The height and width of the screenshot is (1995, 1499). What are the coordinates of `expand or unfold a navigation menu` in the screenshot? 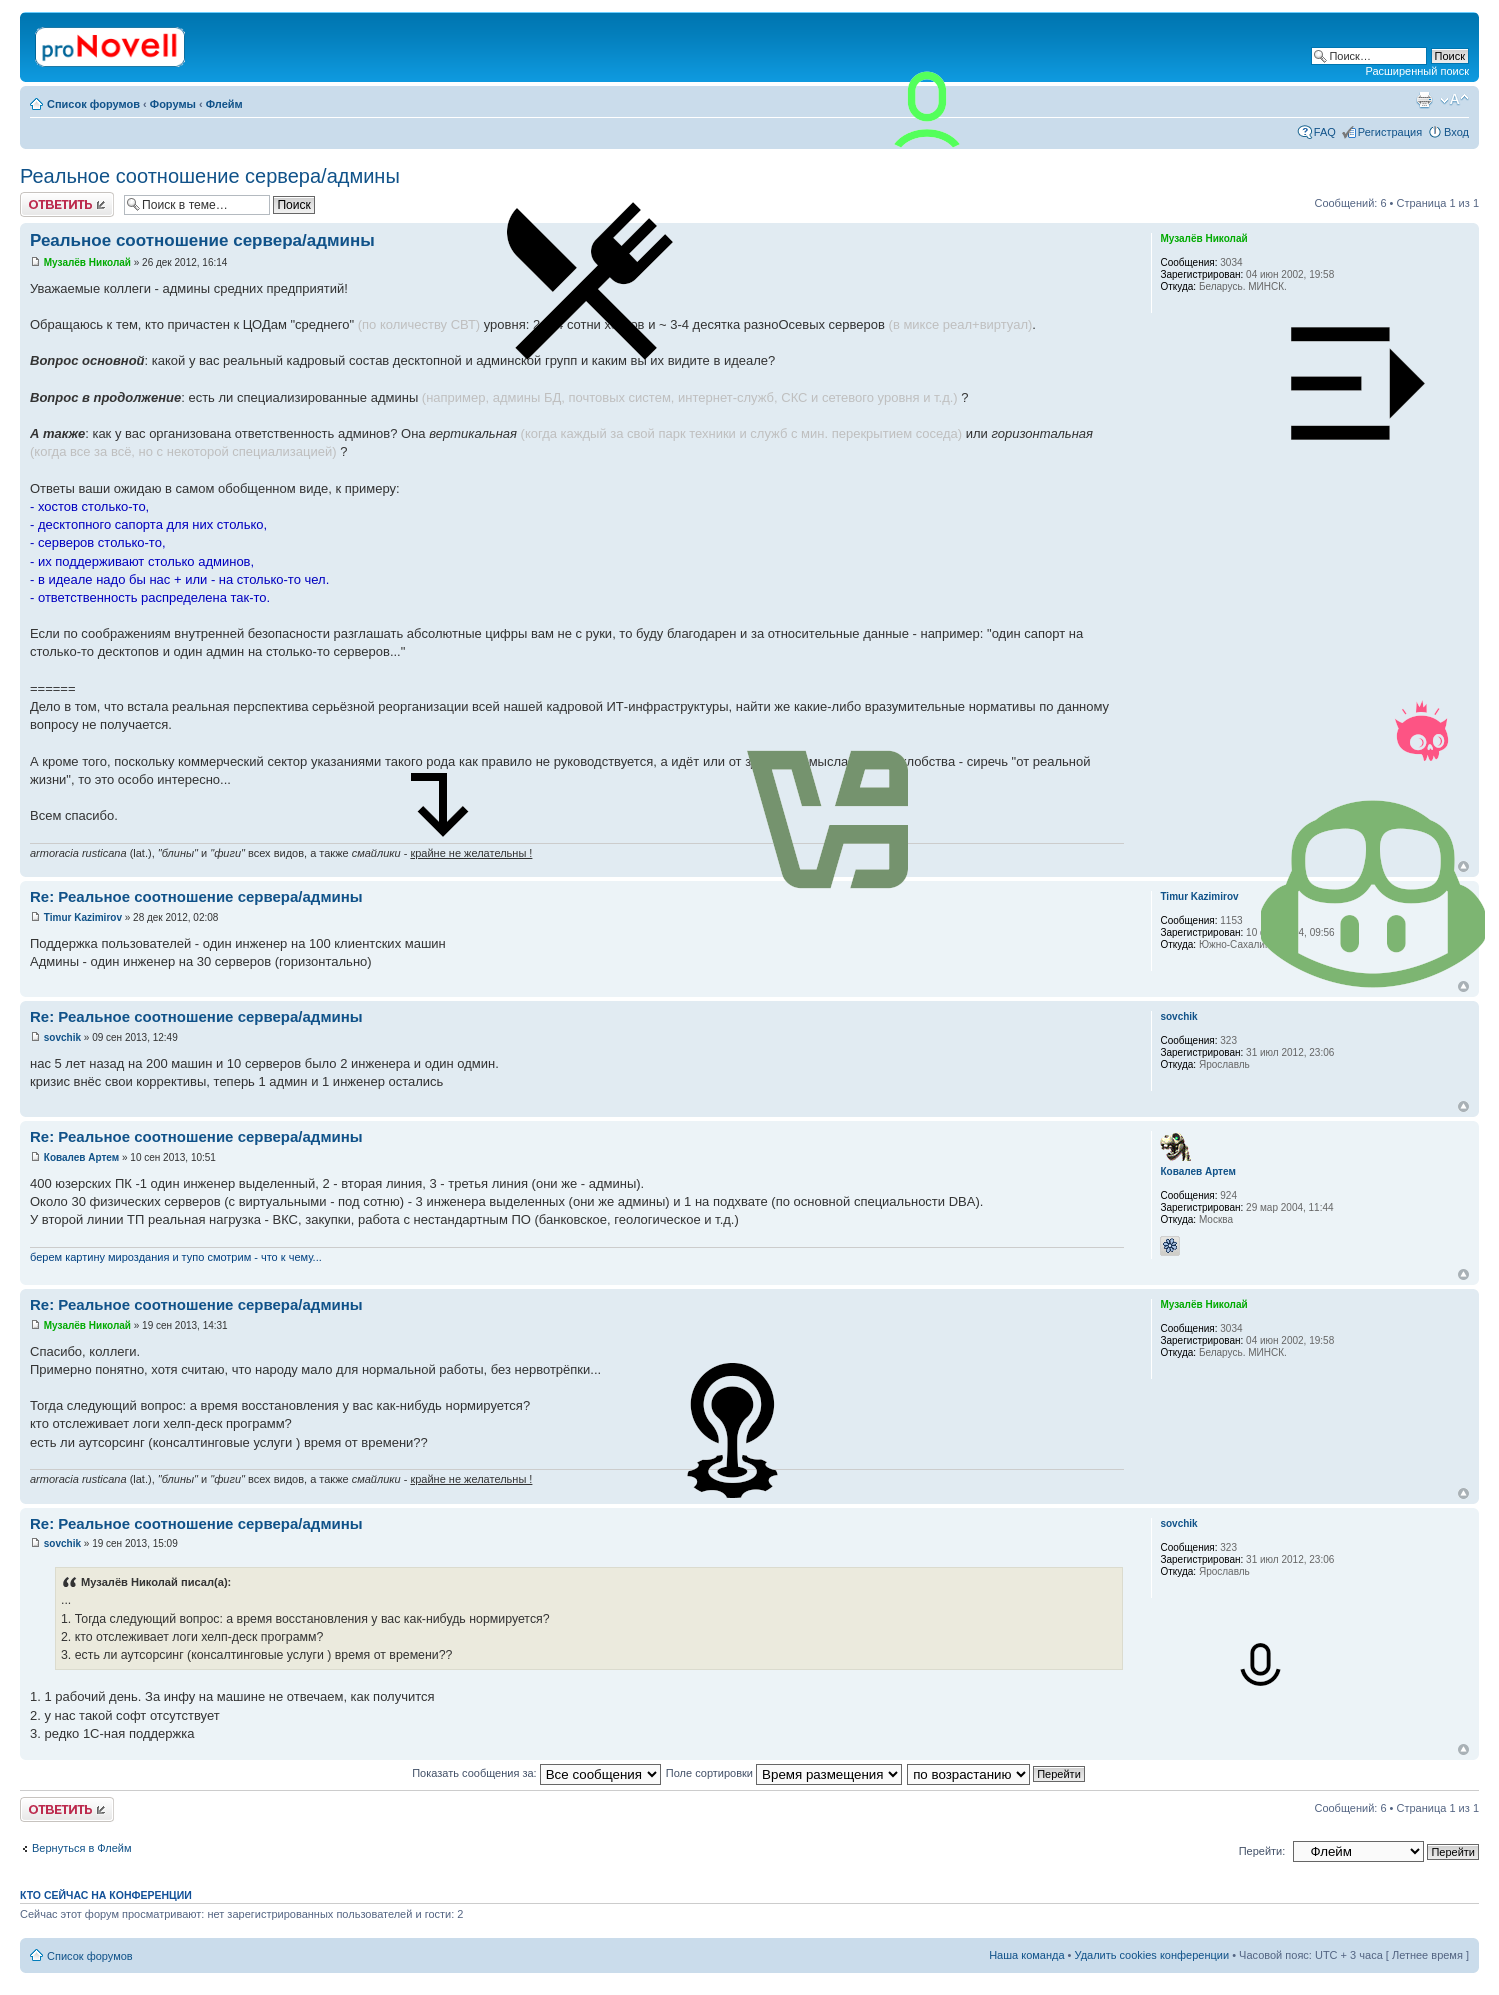 It's located at (1354, 383).